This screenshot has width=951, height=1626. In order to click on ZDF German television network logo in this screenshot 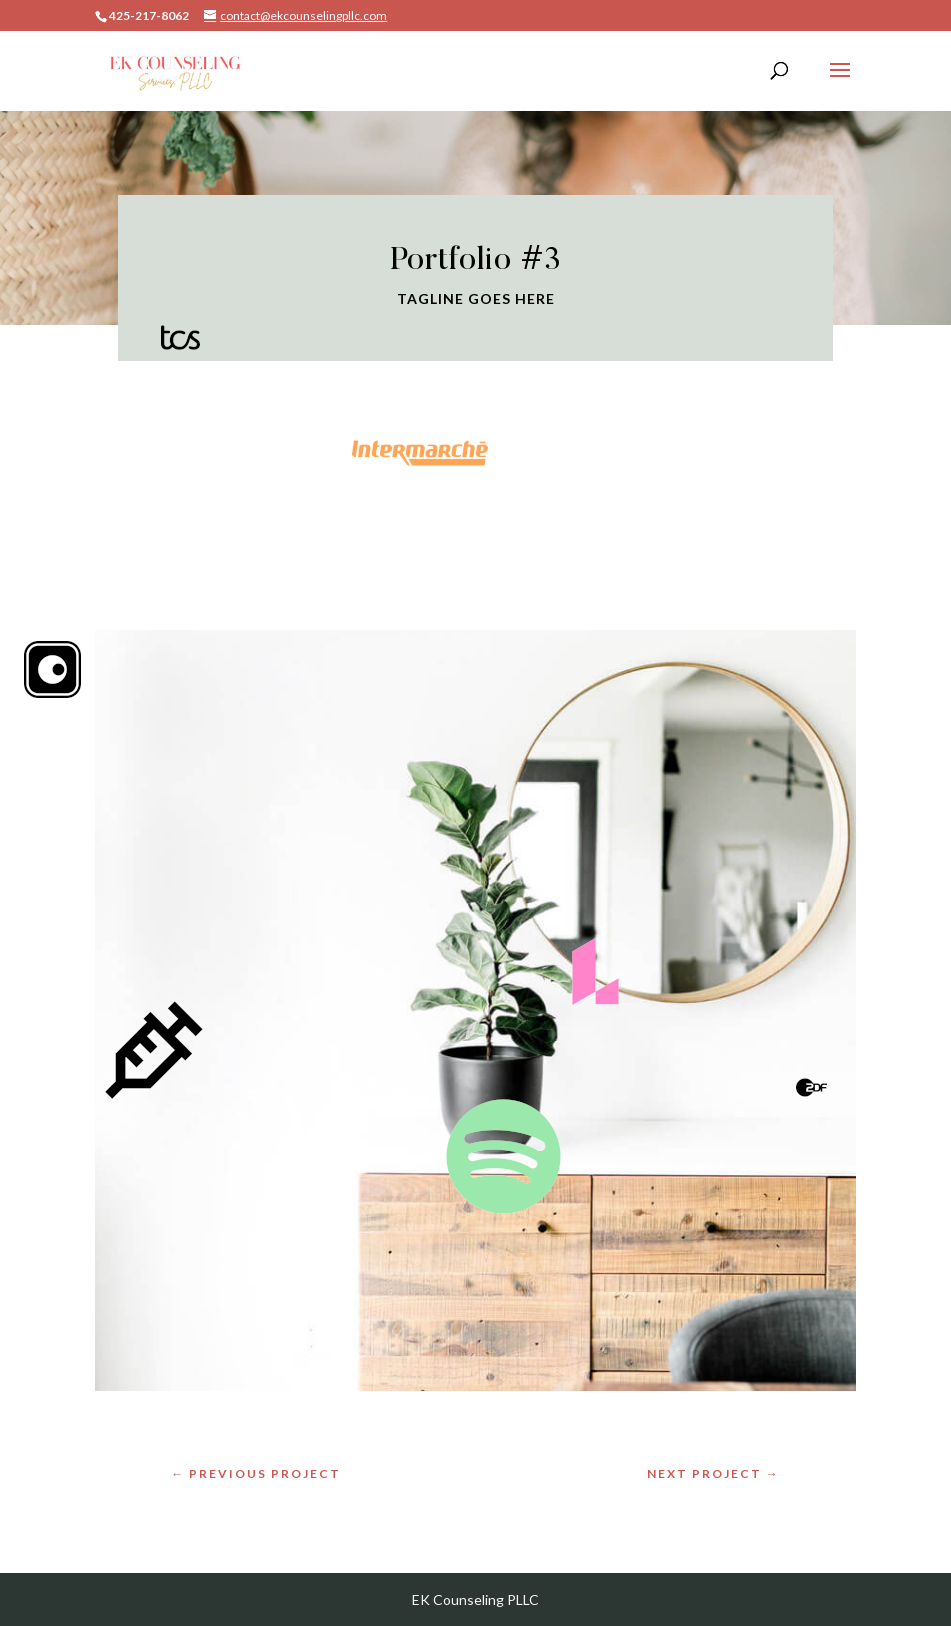, I will do `click(811, 1087)`.